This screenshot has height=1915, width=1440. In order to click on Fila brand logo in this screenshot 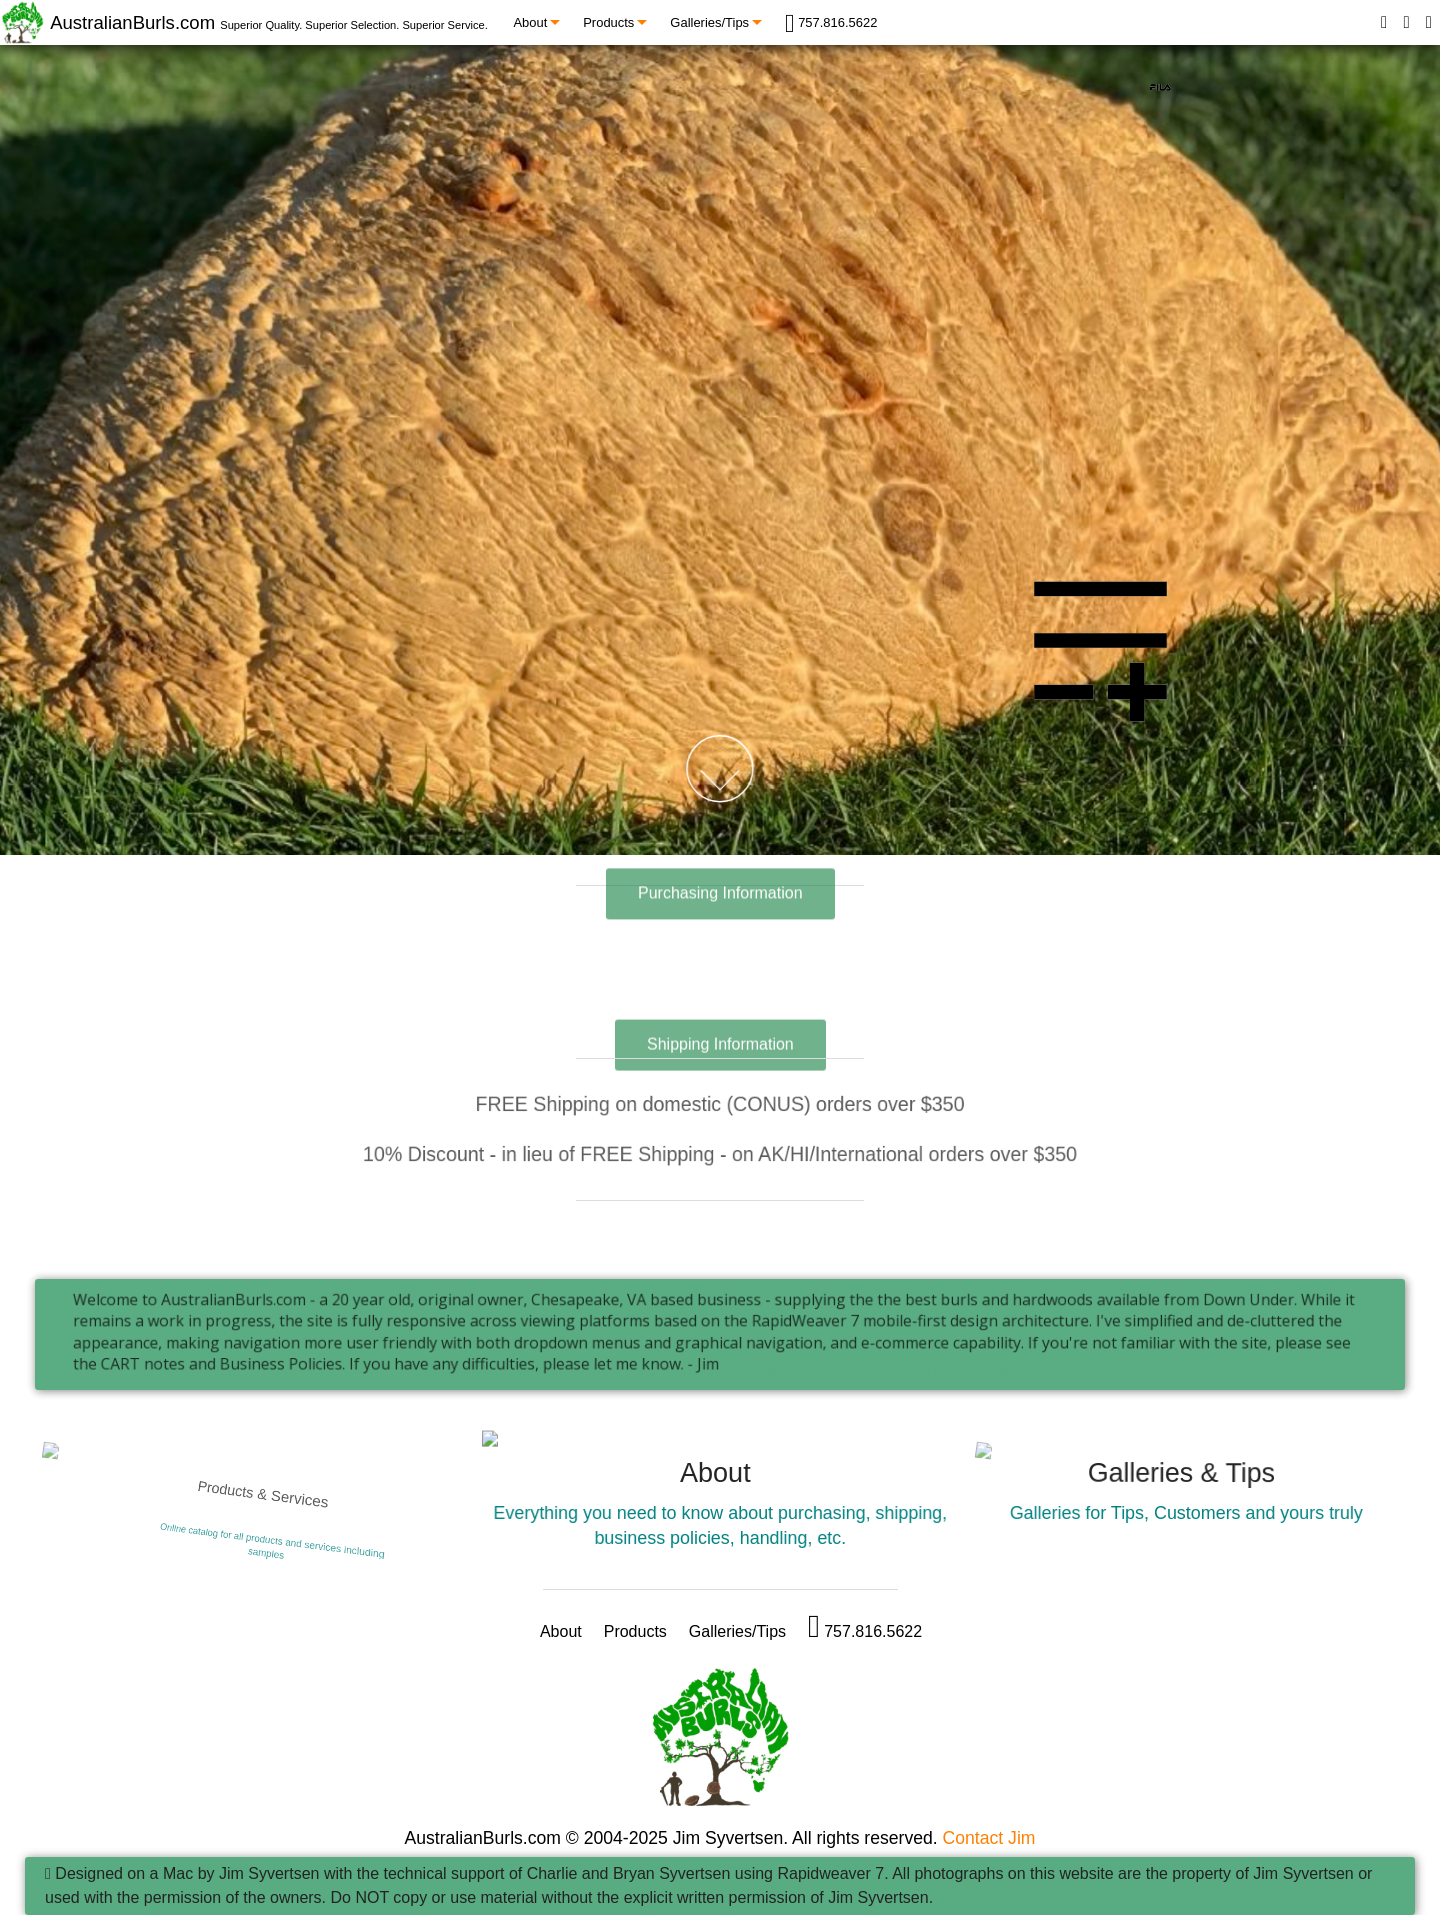, I will do `click(1160, 87)`.